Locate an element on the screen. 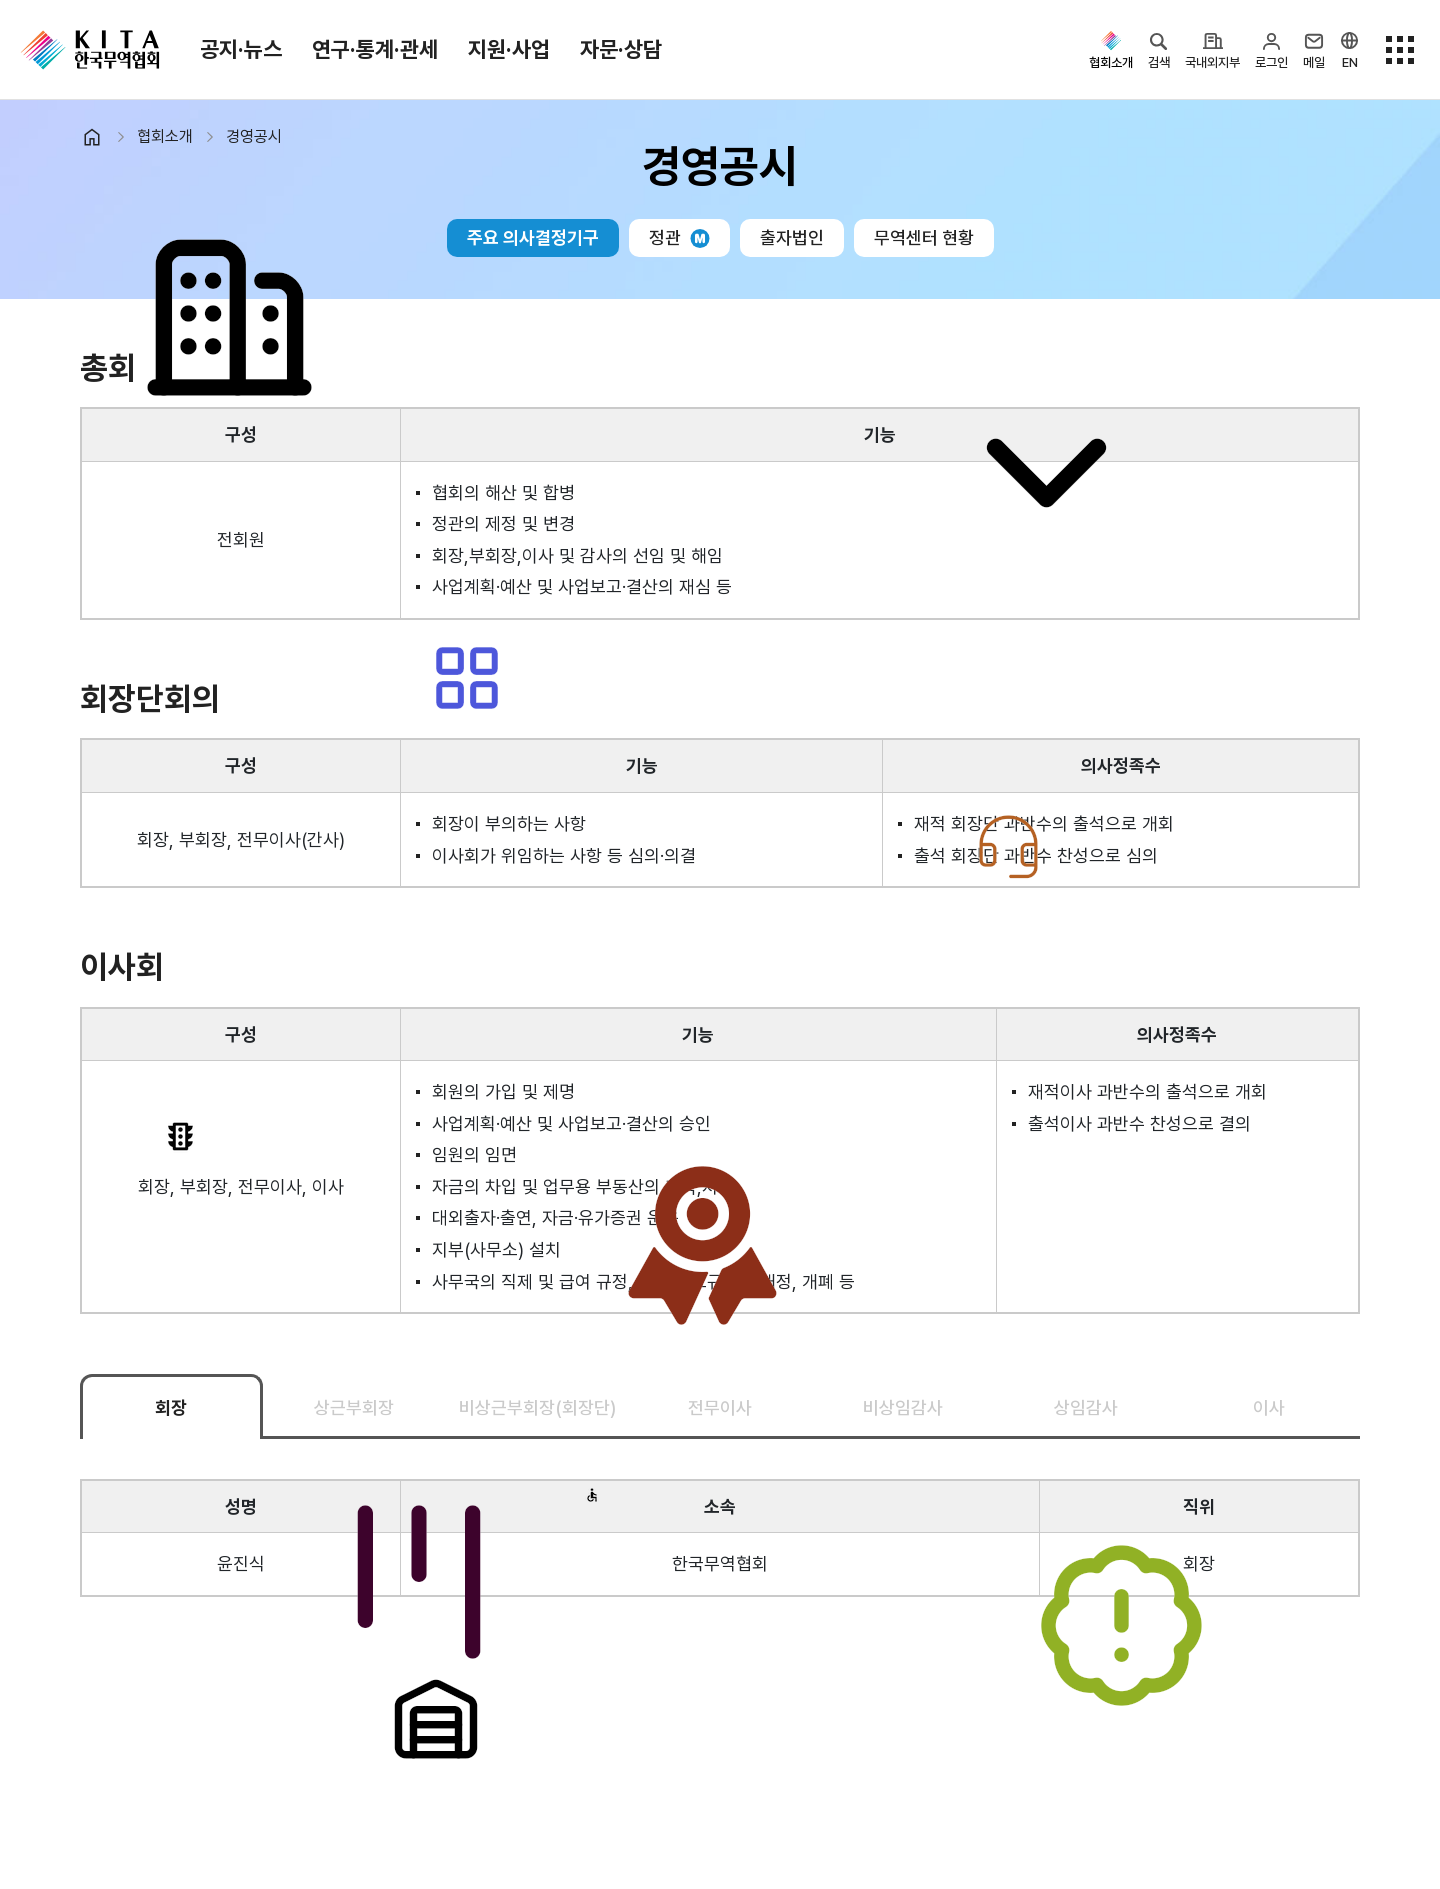 Image resolution: width=1440 pixels, height=1889 pixels. switch to grid view is located at coordinates (467, 678).